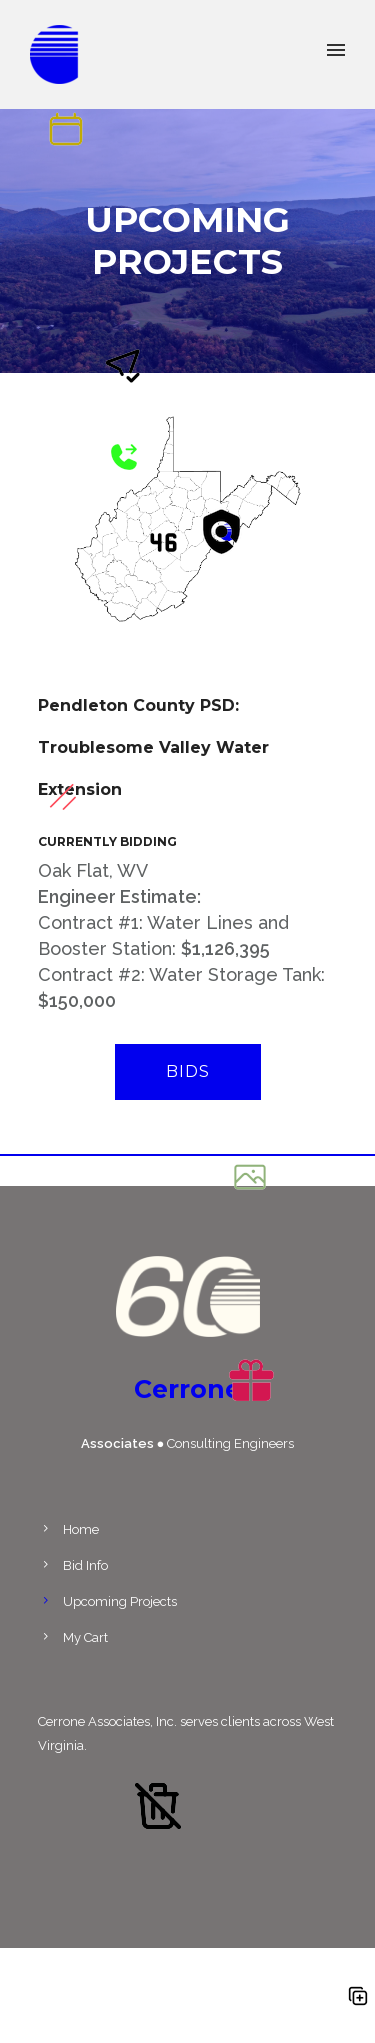  What do you see at coordinates (158, 1806) in the screenshot?
I see `delete function is disabled or unavailable` at bounding box center [158, 1806].